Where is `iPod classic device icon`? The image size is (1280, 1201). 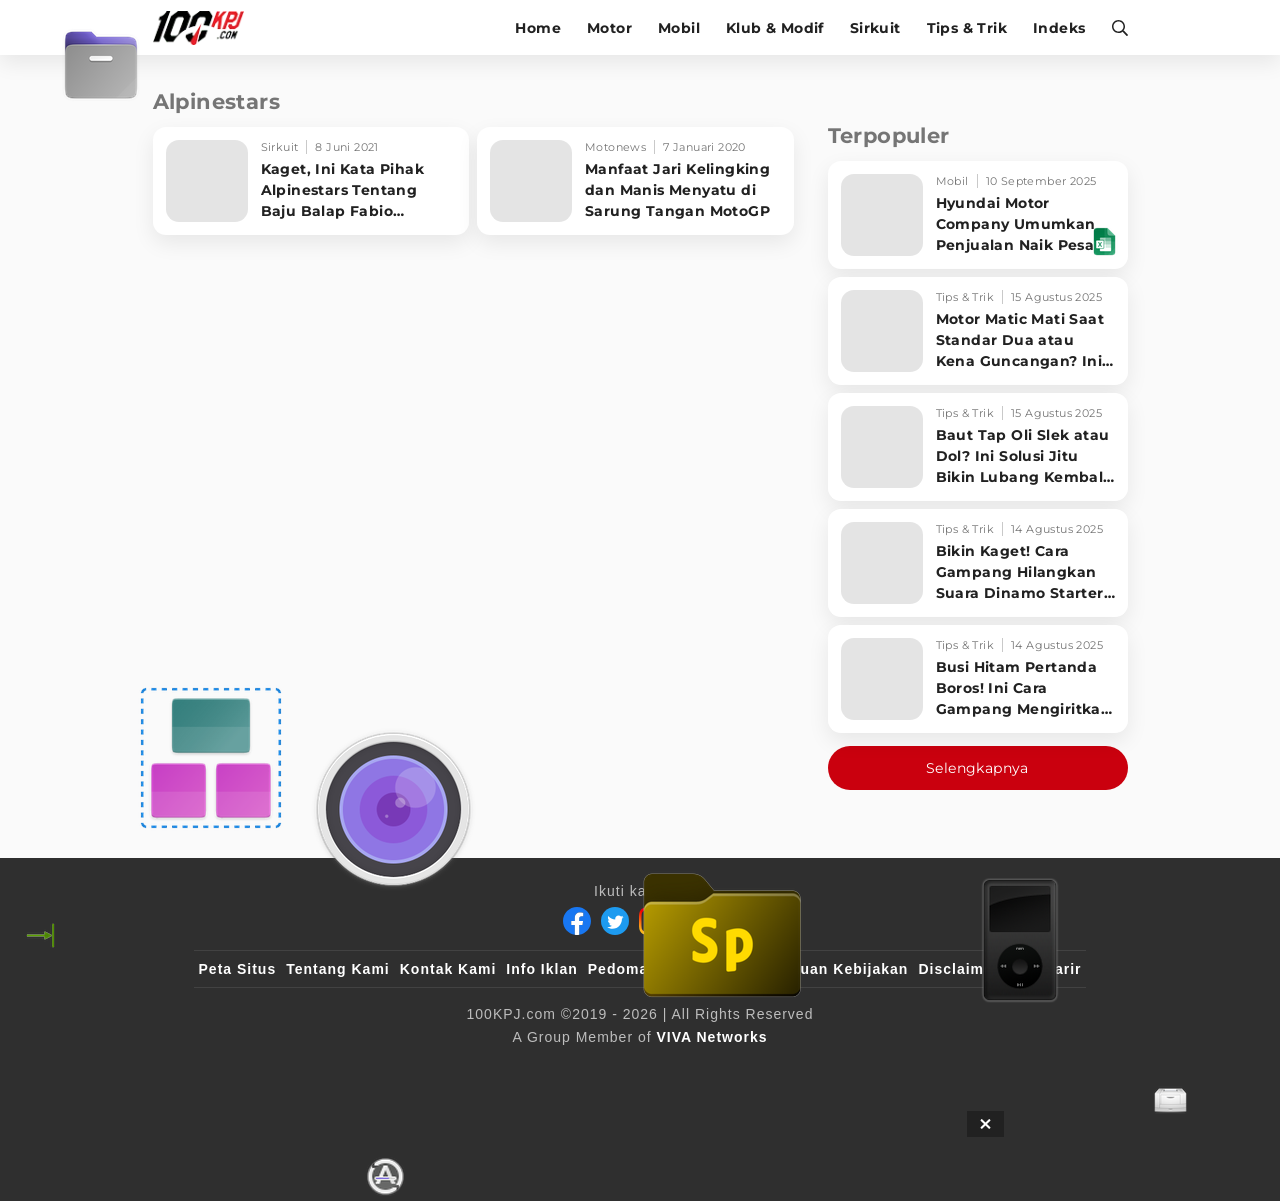
iPod classic device icon is located at coordinates (1020, 940).